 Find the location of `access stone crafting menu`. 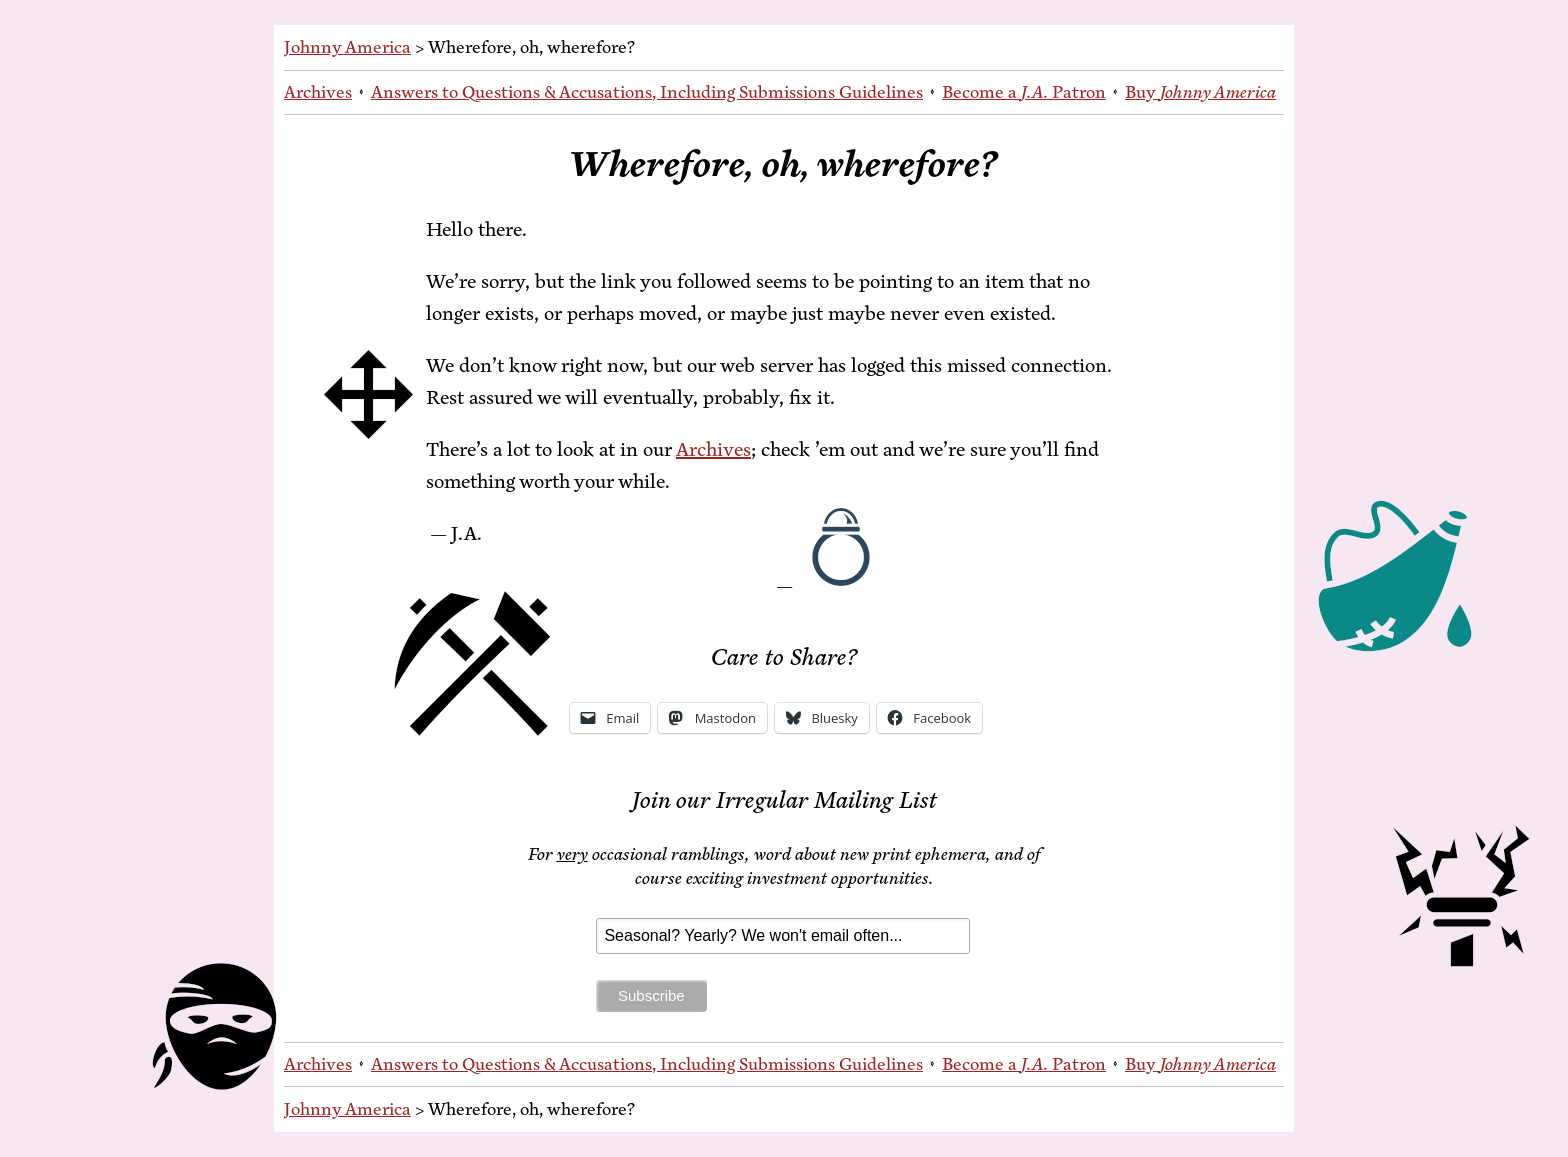

access stone crafting menu is located at coordinates (472, 663).